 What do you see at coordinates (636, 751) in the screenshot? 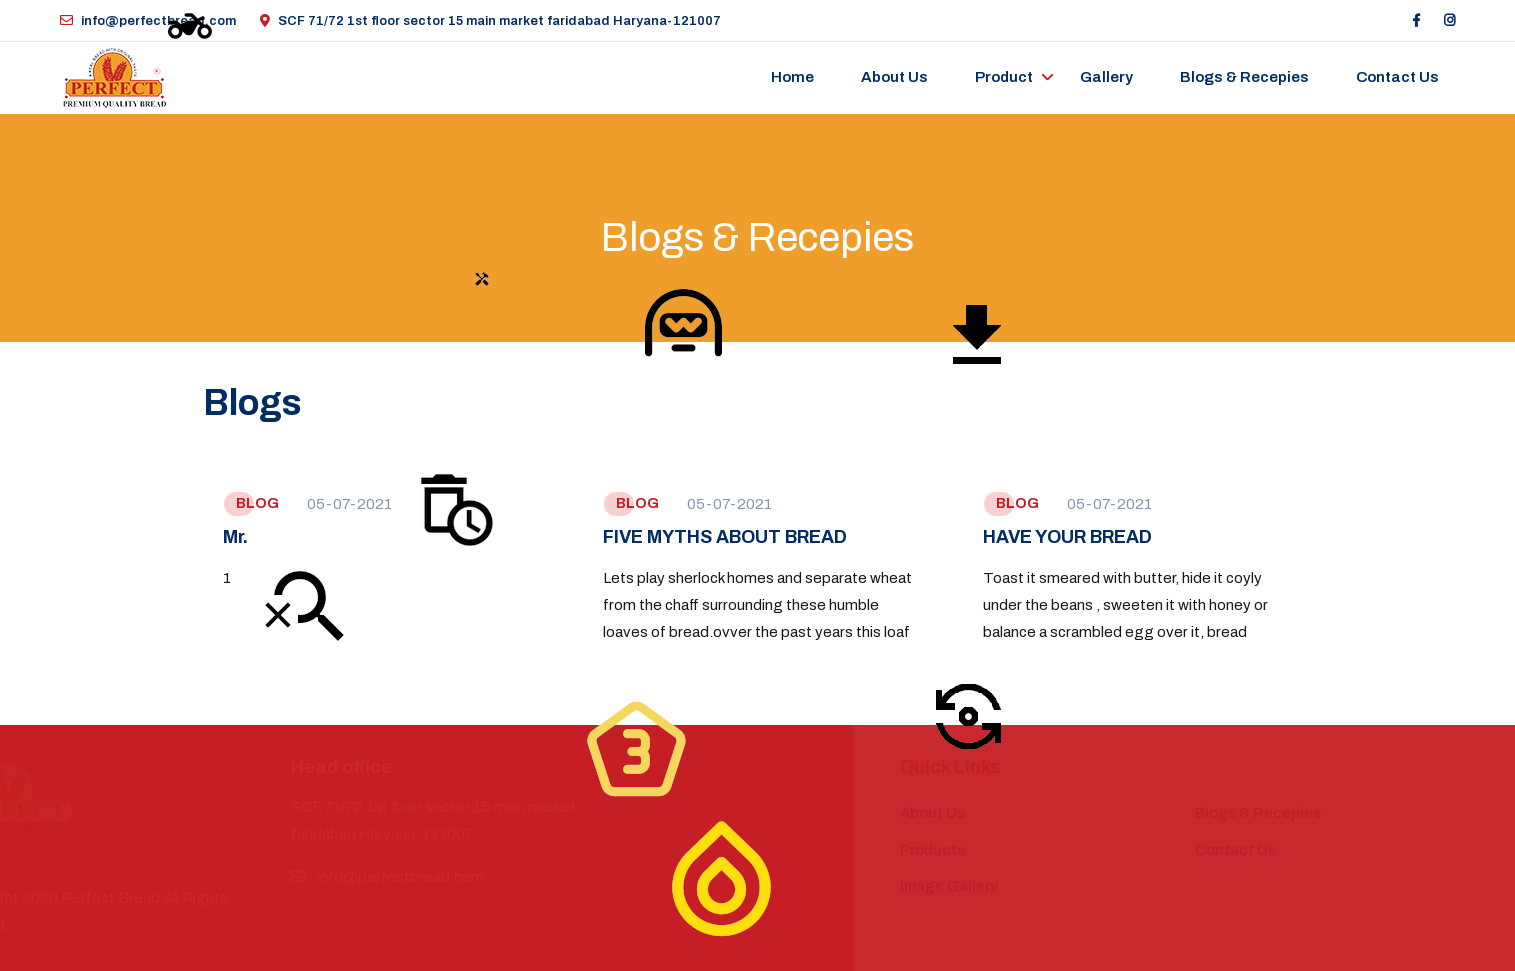
I see `step 3 in a multi-step process` at bounding box center [636, 751].